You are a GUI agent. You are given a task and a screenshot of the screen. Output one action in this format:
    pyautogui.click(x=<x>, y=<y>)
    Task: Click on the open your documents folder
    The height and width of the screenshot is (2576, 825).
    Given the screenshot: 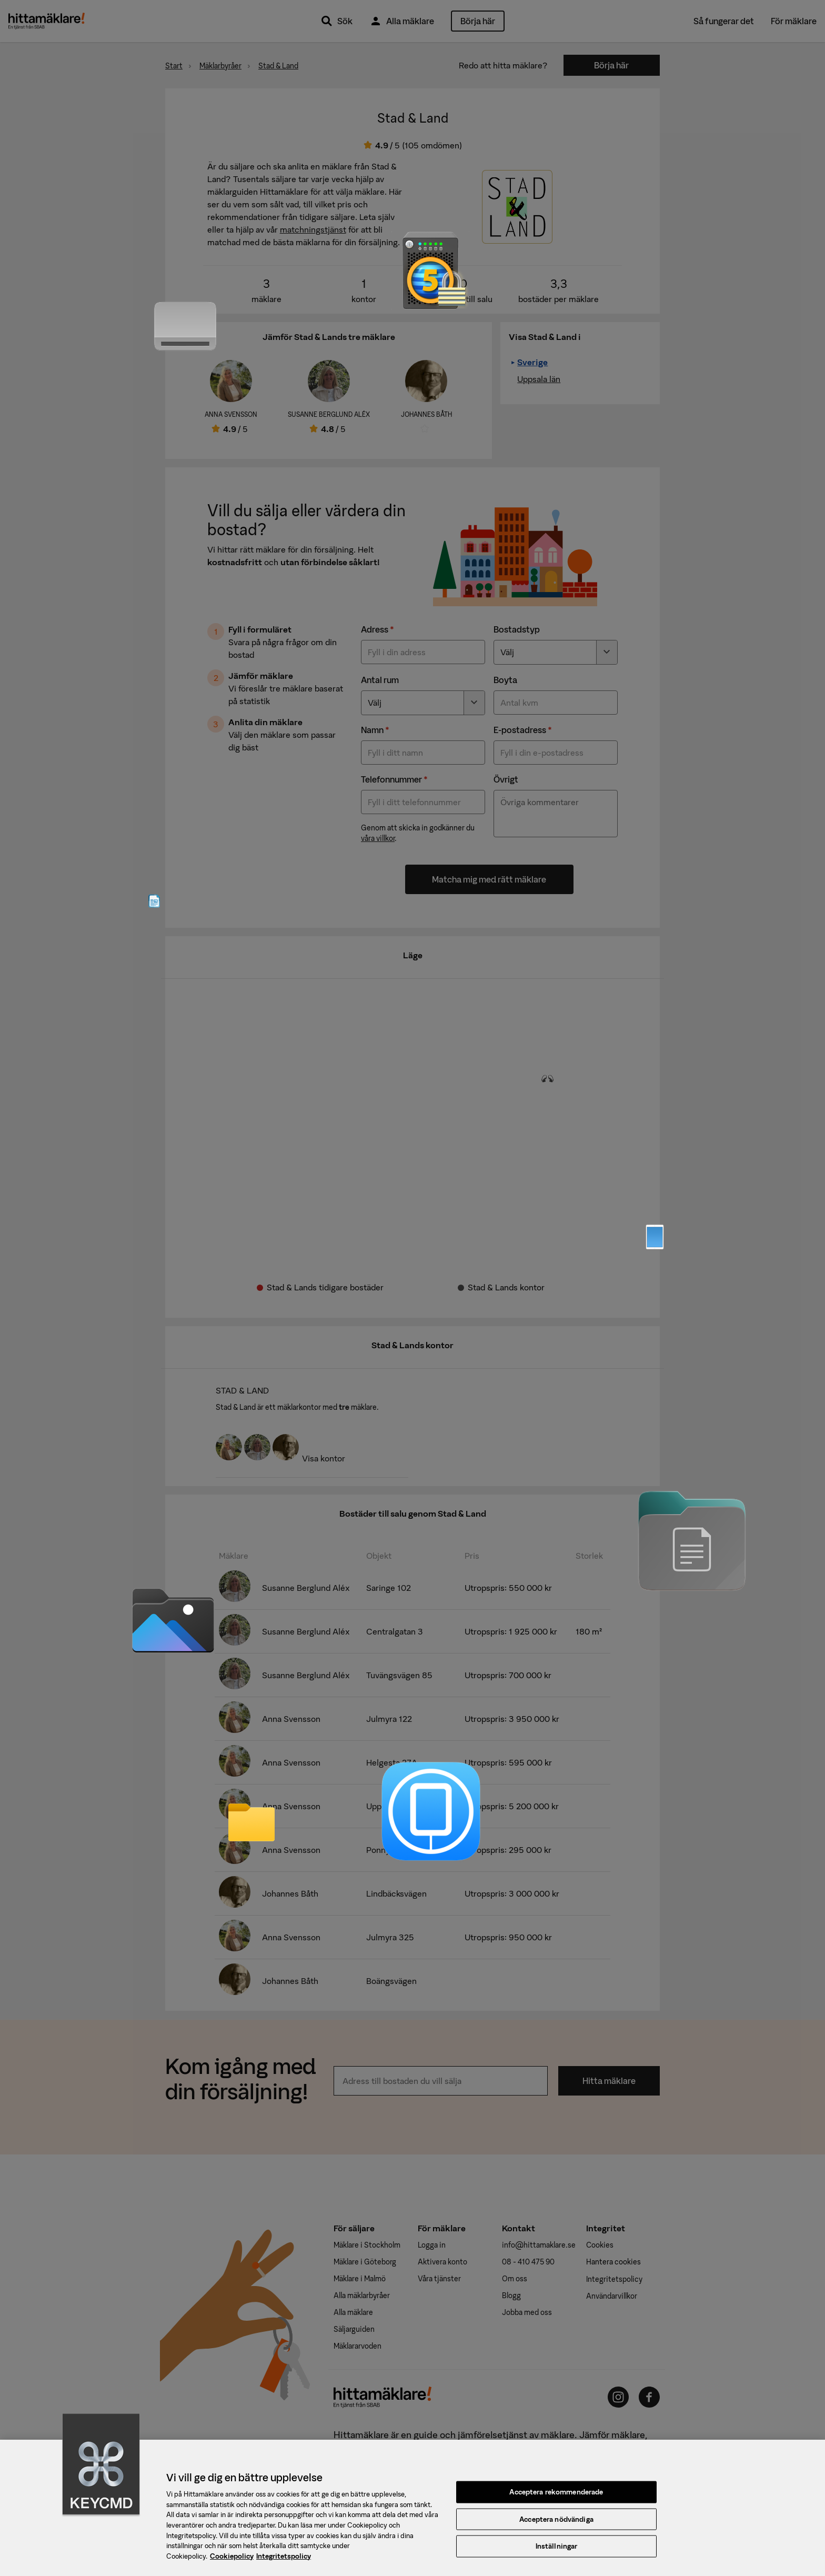 What is the action you would take?
    pyautogui.click(x=692, y=1541)
    